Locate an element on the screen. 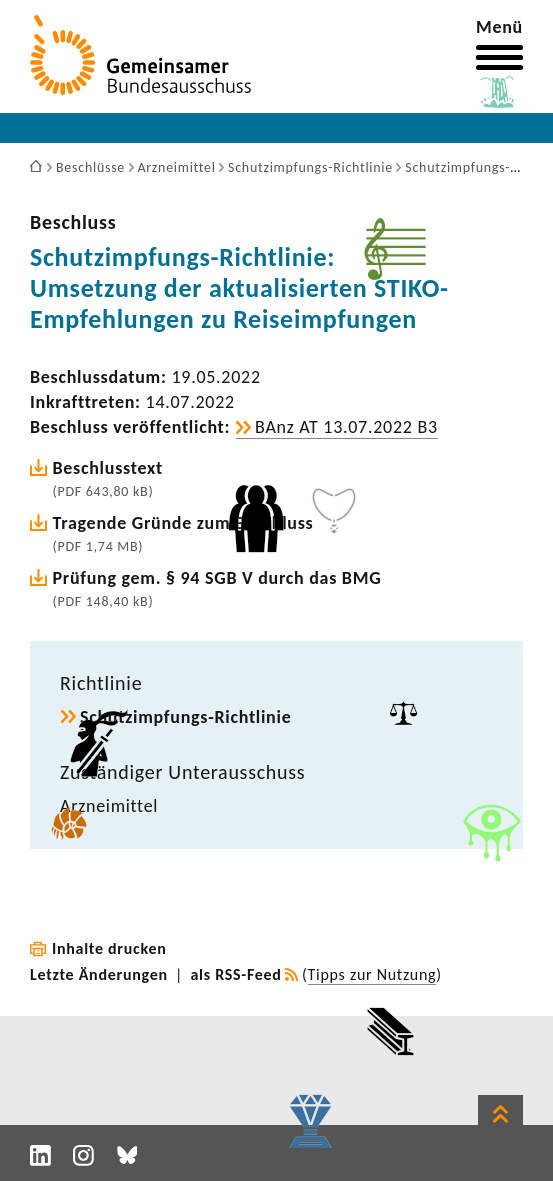  nautilus shell icon for marine or ocean-themed content is located at coordinates (69, 824).